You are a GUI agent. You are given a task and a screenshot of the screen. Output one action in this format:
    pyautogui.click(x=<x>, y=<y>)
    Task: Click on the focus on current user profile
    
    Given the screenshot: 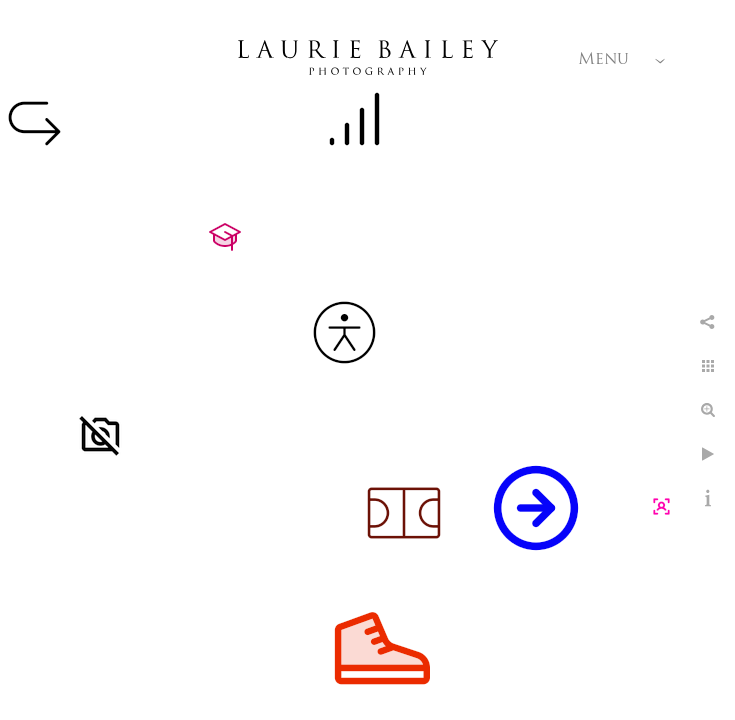 What is the action you would take?
    pyautogui.click(x=661, y=506)
    